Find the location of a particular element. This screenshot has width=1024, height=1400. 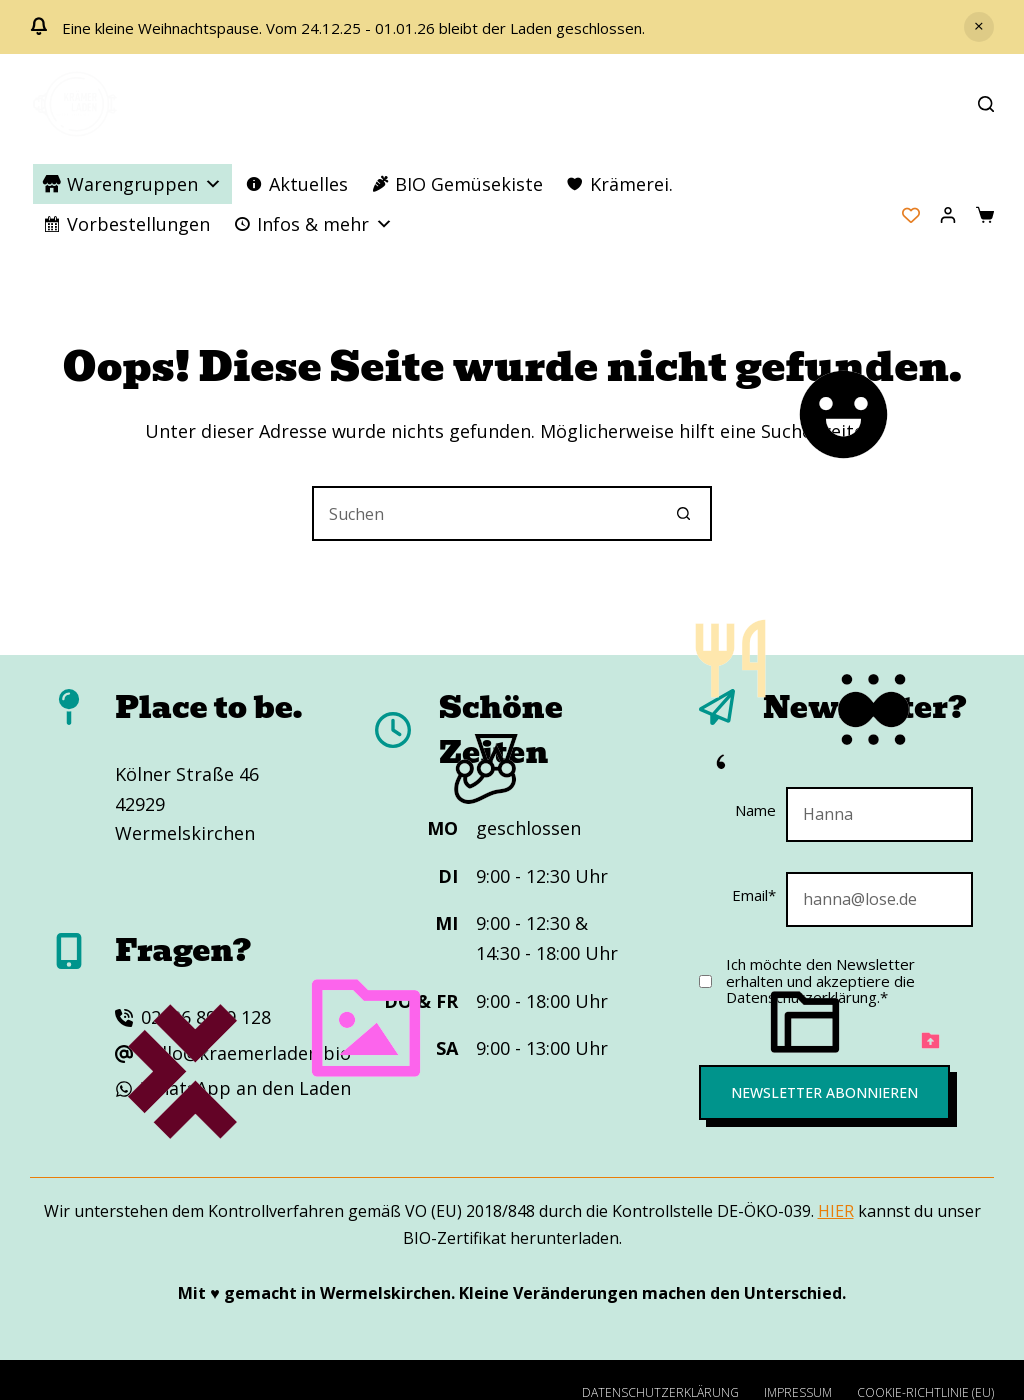

indicates hazy or foggy weather conditions is located at coordinates (873, 709).